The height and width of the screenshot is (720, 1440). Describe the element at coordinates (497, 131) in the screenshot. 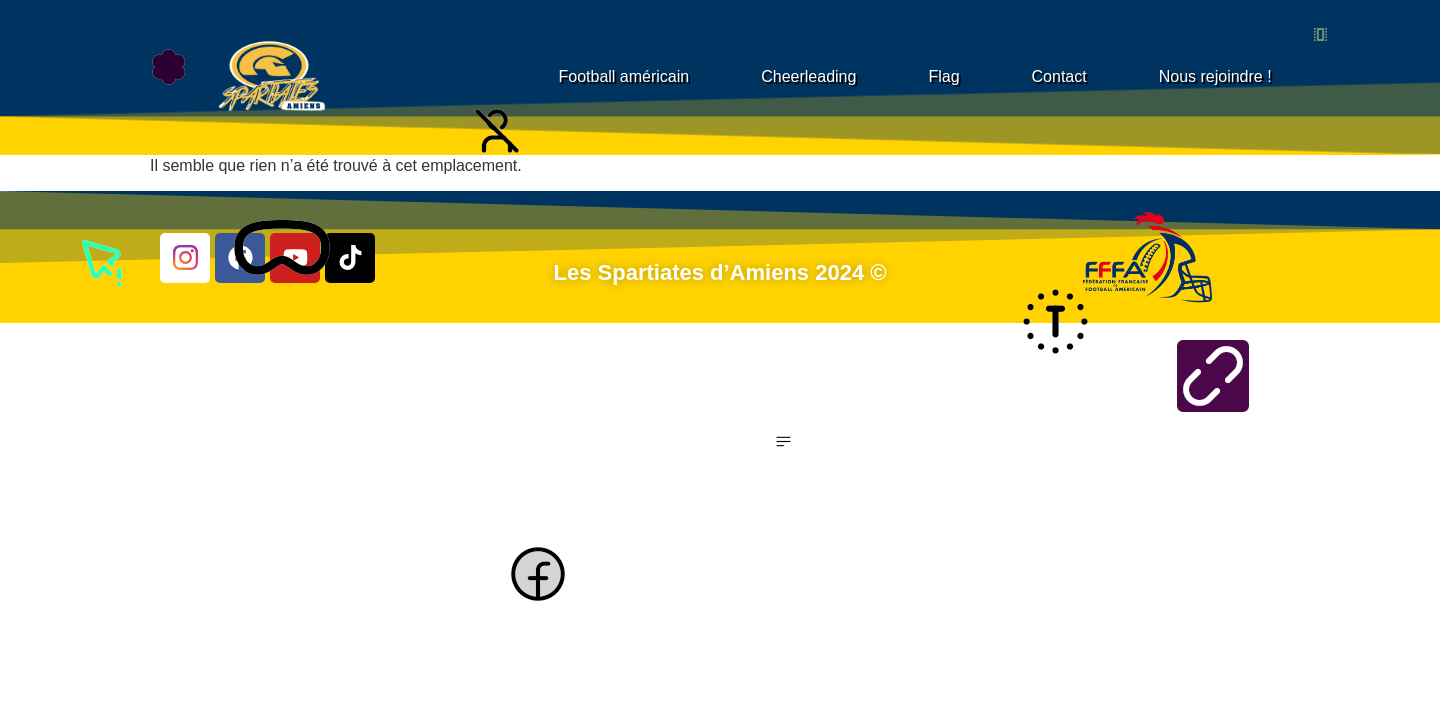

I see `user account disabled or deactivated` at that location.